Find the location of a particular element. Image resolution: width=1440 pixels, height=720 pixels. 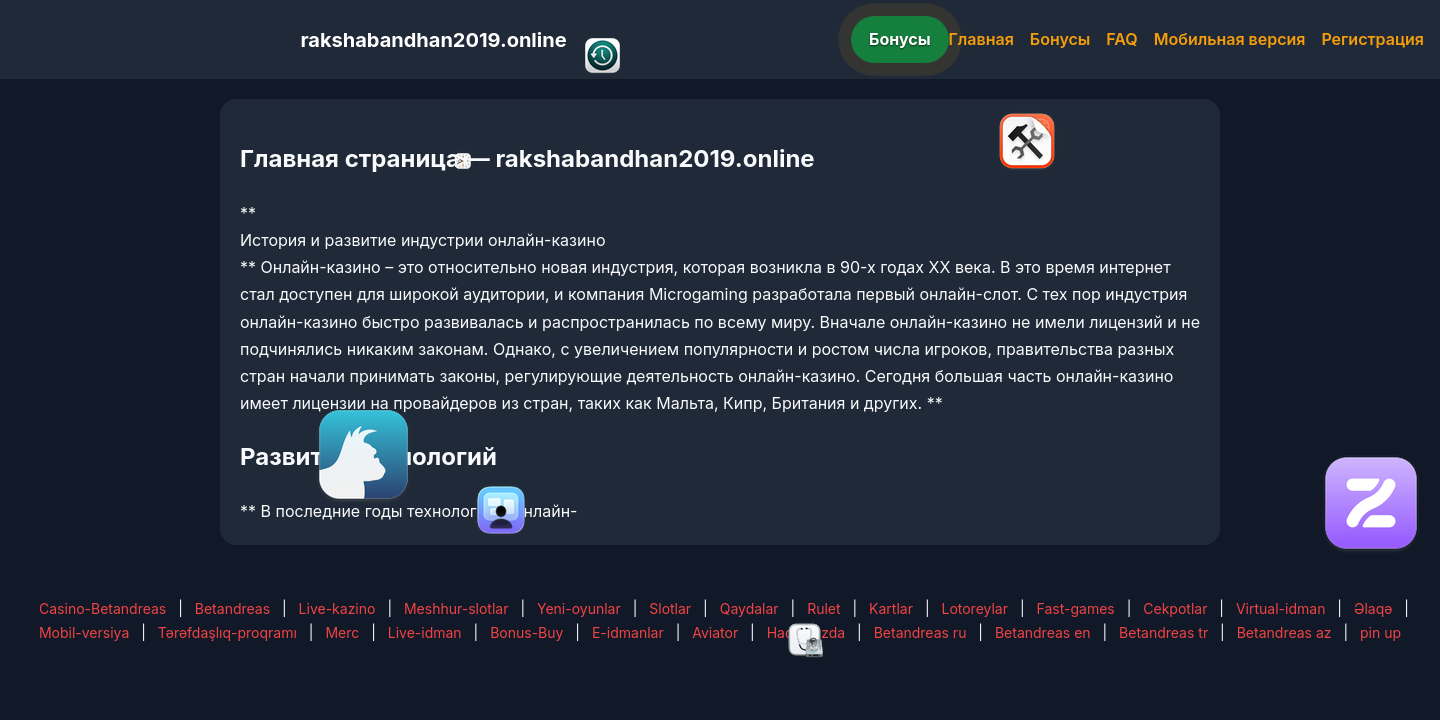

open Time Machine backup utility is located at coordinates (602, 55).